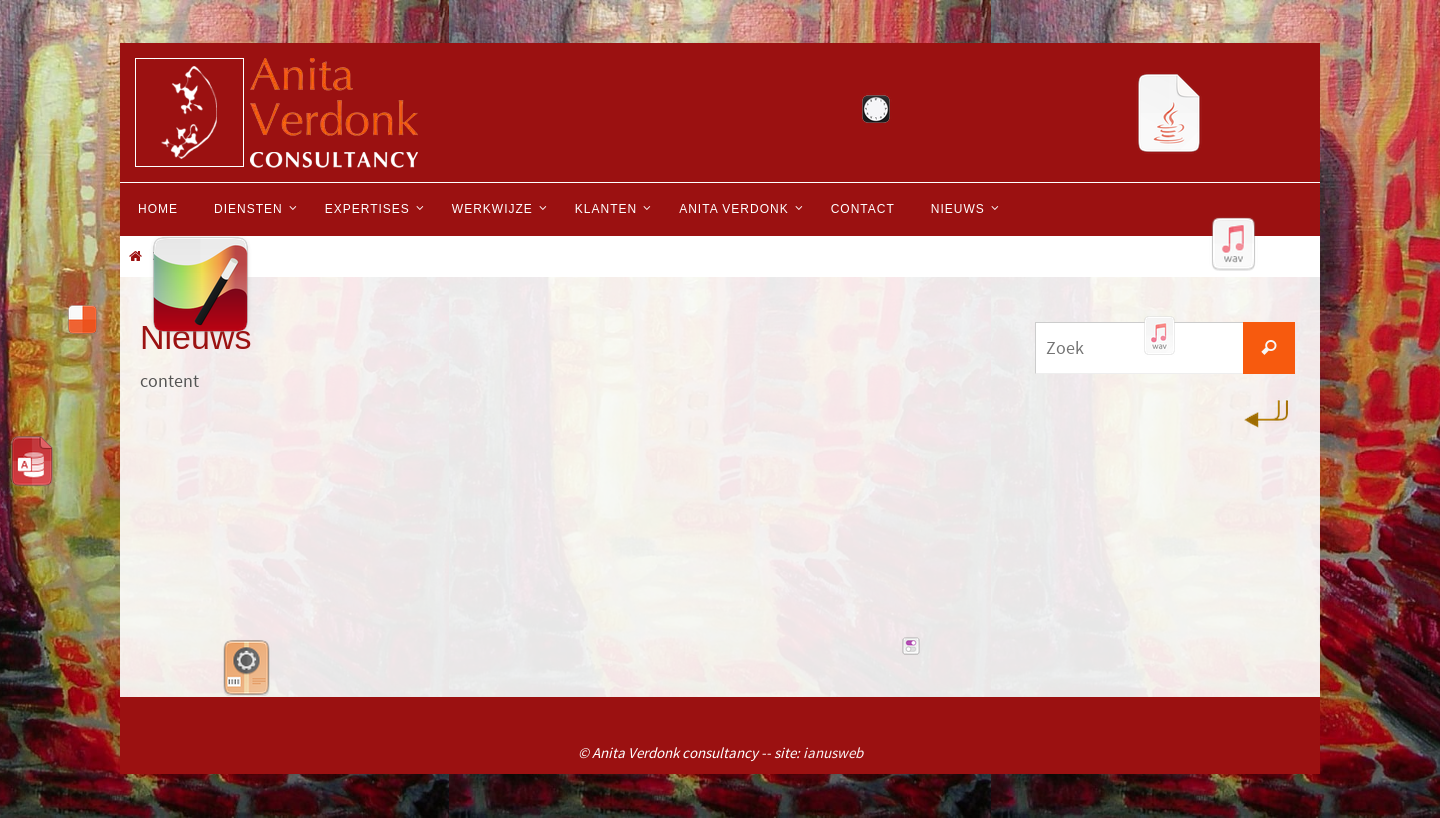 This screenshot has height=818, width=1440. Describe the element at coordinates (1265, 410) in the screenshot. I see `reply to all recipients of an email` at that location.